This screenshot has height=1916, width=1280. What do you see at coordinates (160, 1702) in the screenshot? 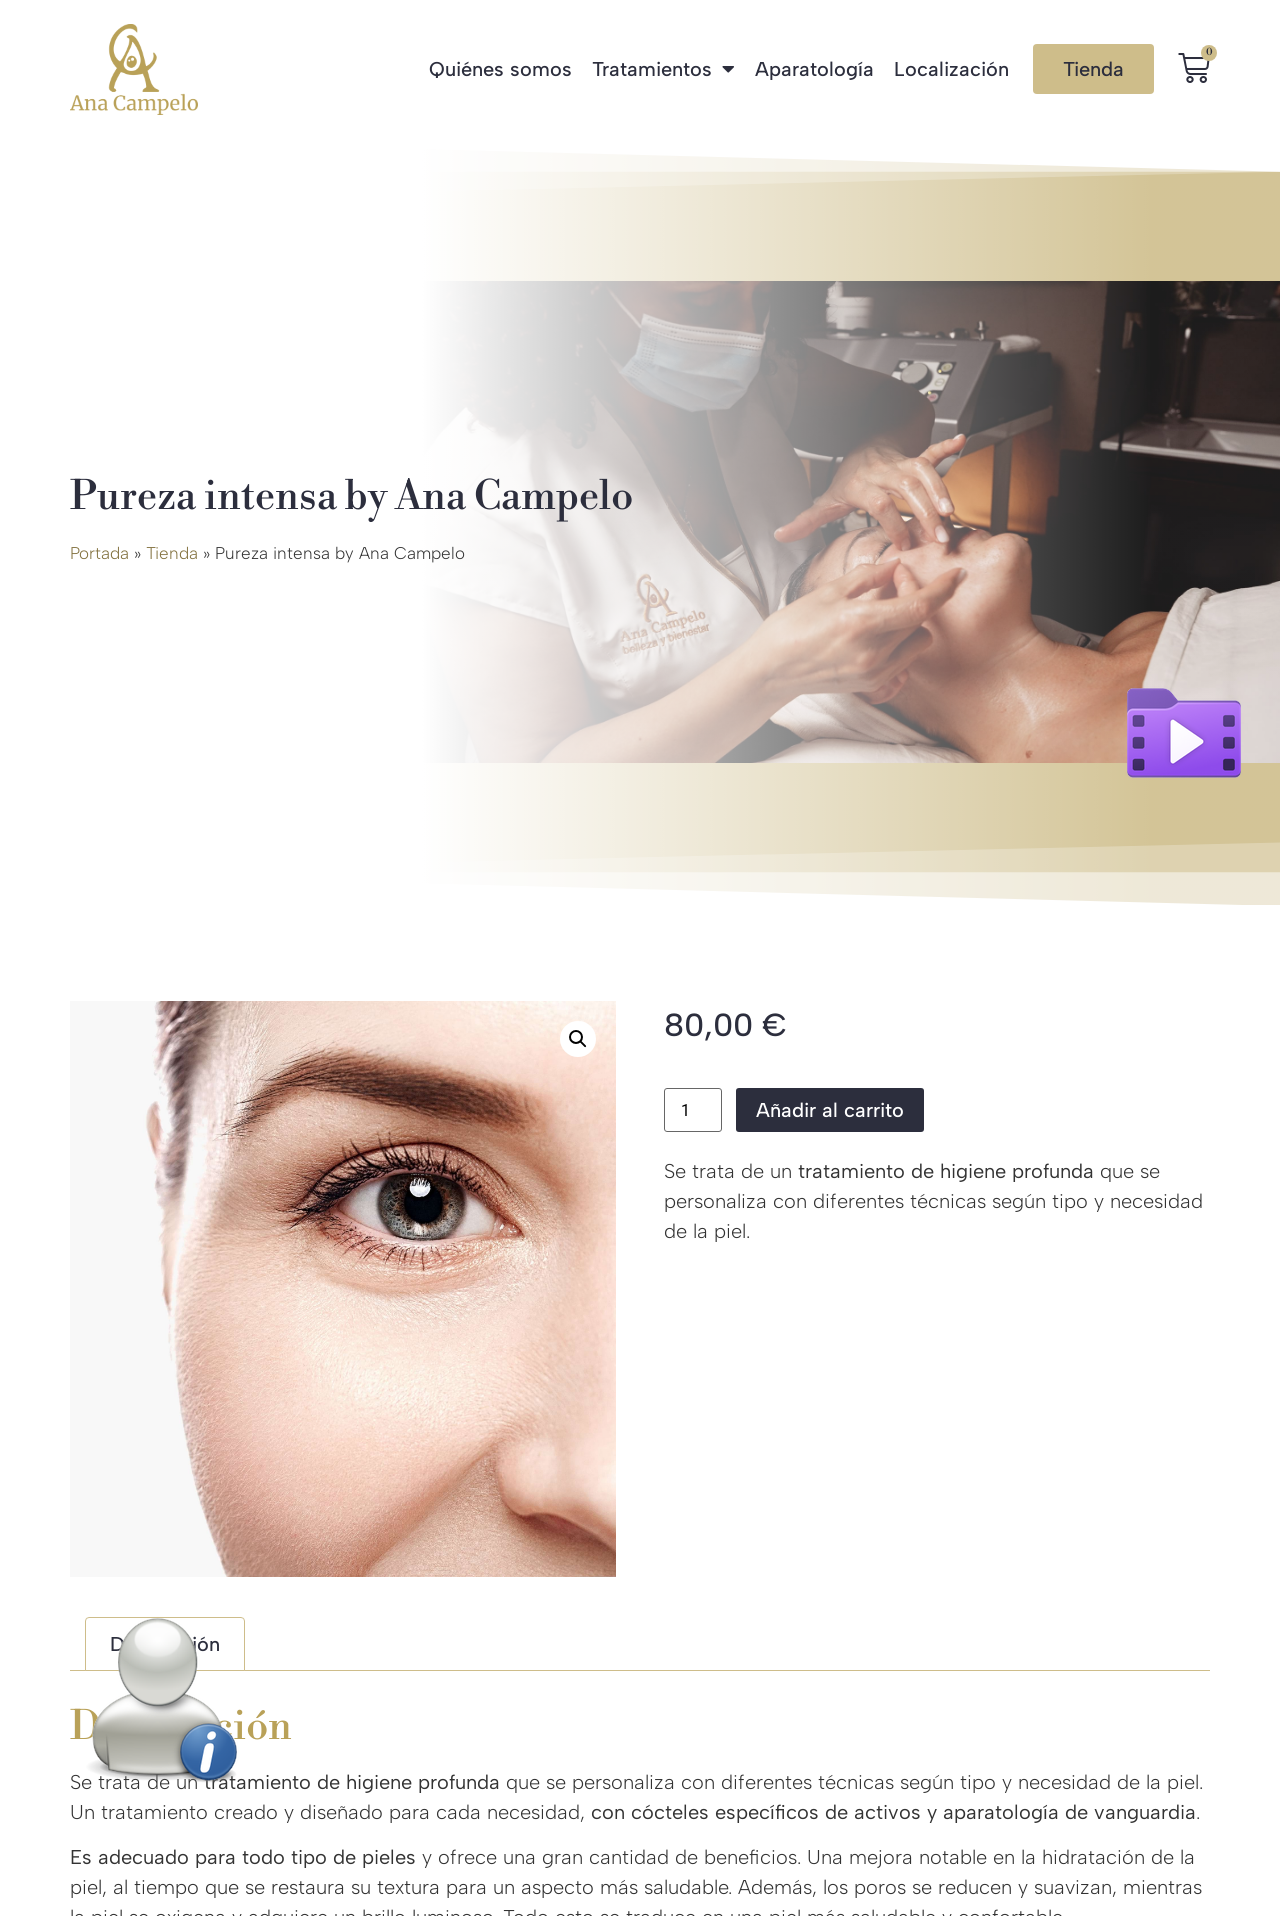
I see `view user profile information` at bounding box center [160, 1702].